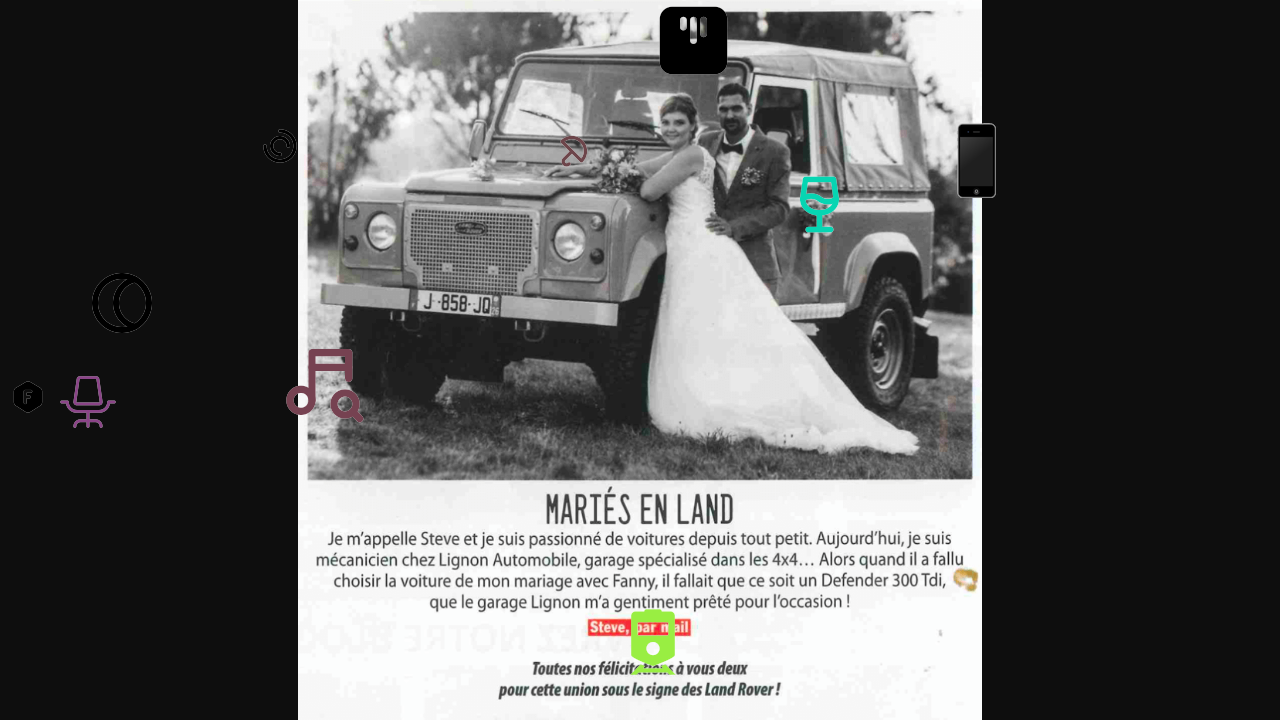 This screenshot has height=720, width=1280. I want to click on indicates a file or item starting with the letter F, so click(28, 397).